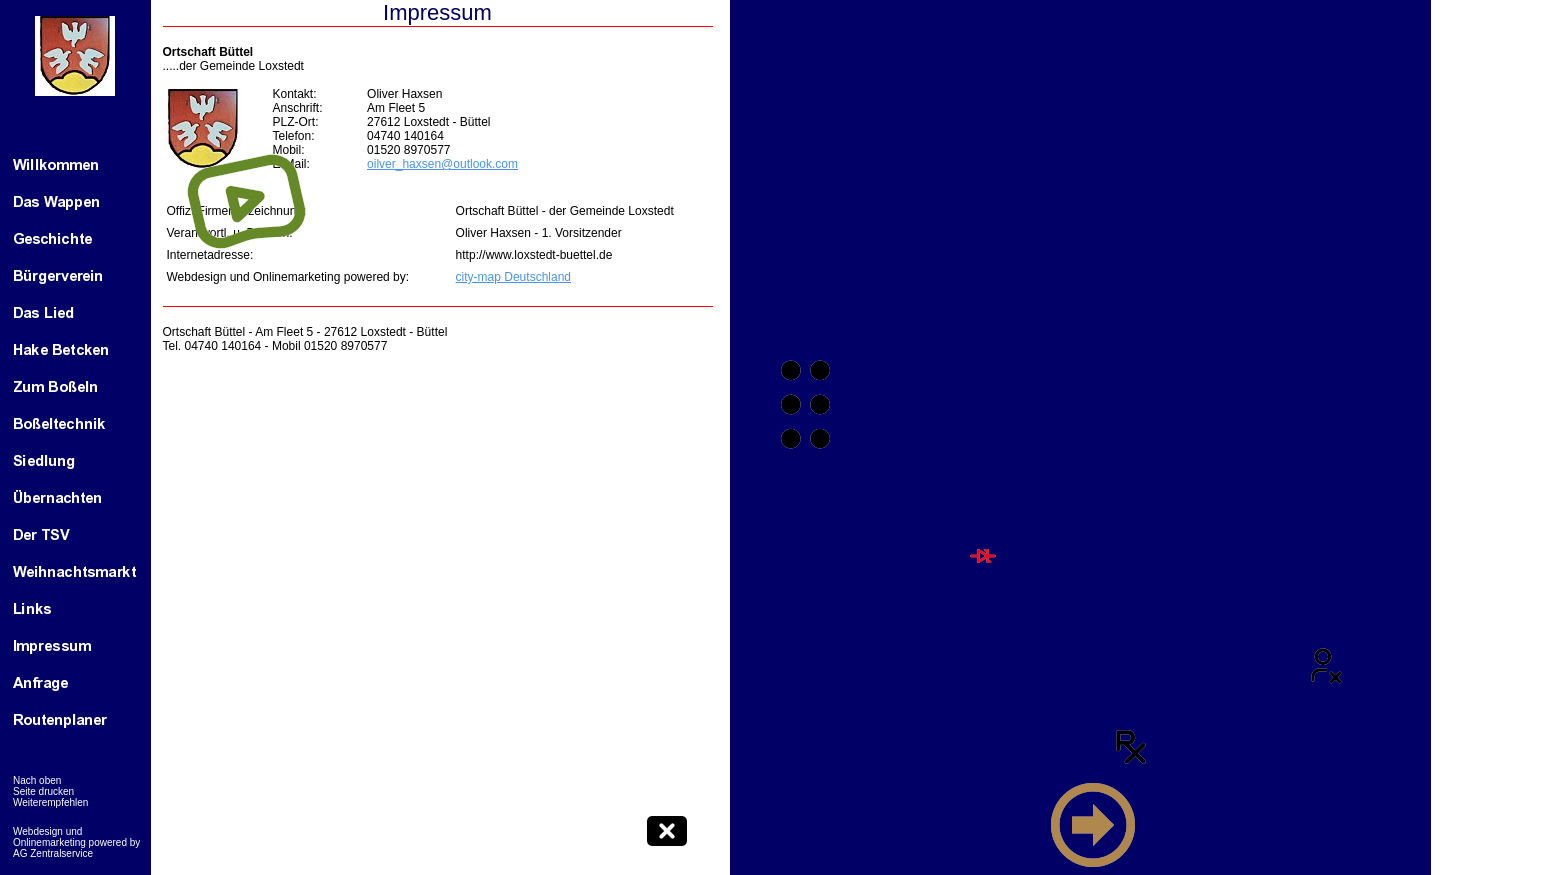 The height and width of the screenshot is (875, 1568). I want to click on close the current window, so click(667, 831).